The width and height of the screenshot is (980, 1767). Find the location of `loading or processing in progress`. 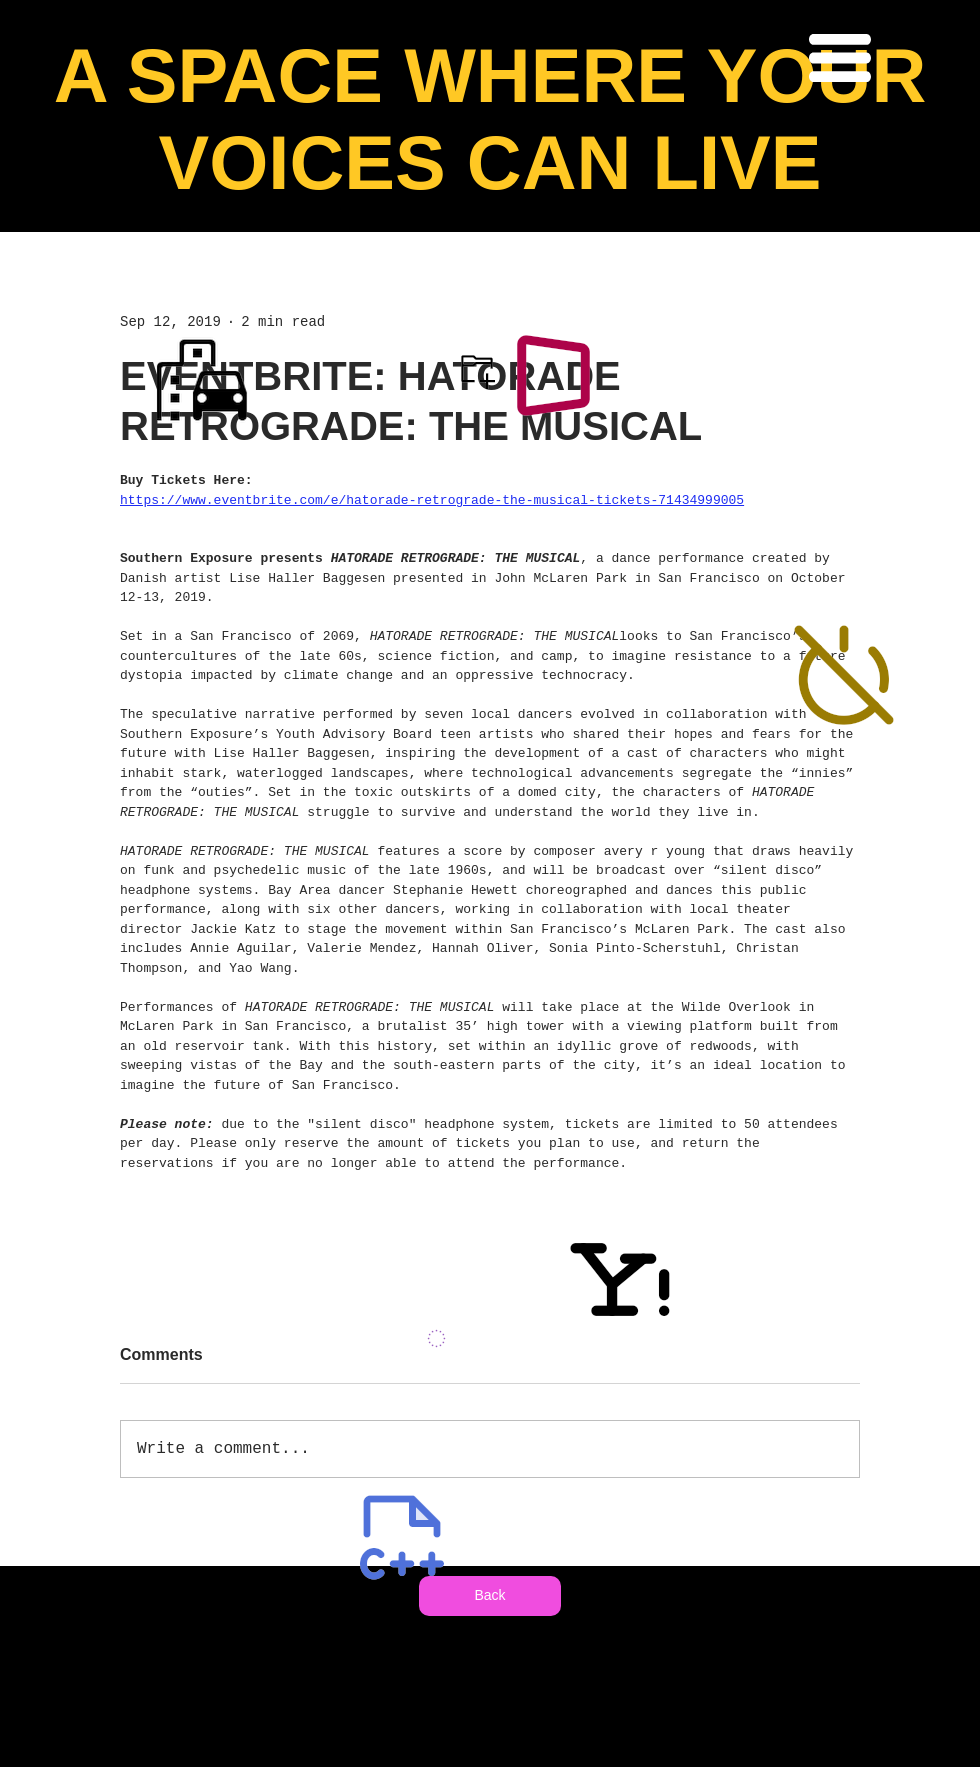

loading or processing in progress is located at coordinates (436, 1338).